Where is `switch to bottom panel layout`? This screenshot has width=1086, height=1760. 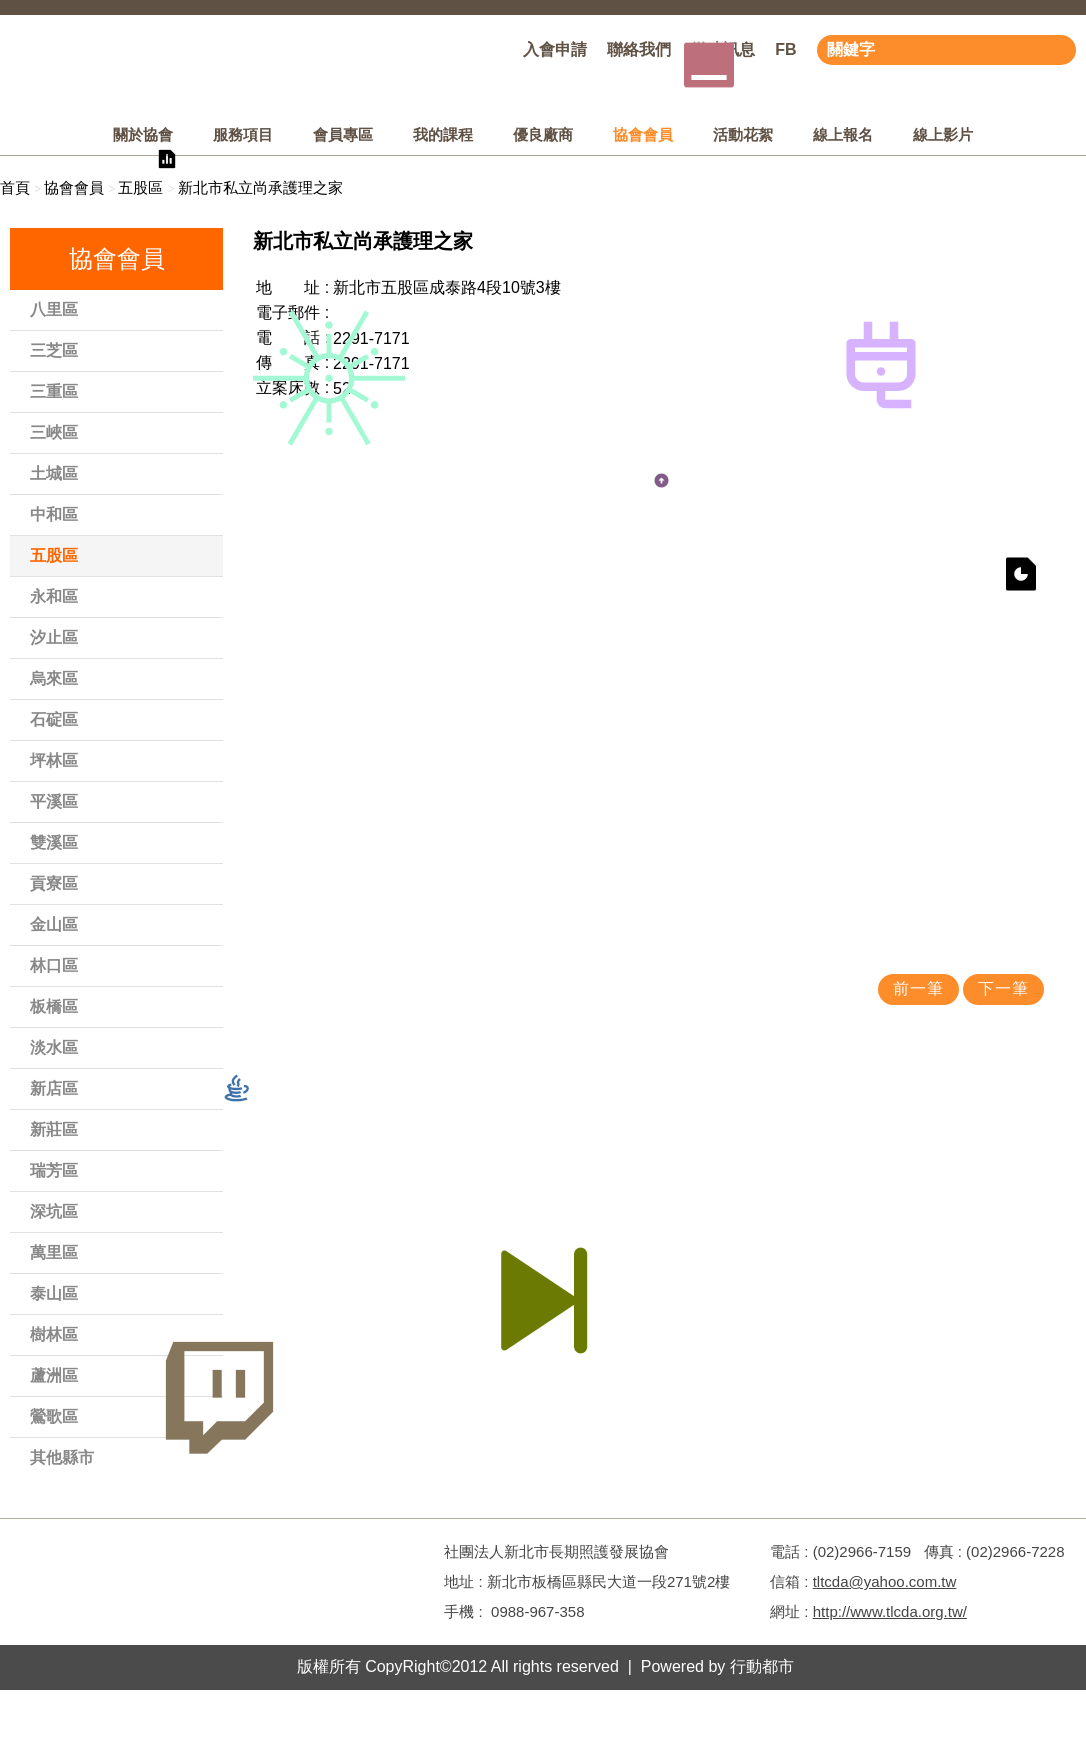
switch to bottom panel layout is located at coordinates (709, 65).